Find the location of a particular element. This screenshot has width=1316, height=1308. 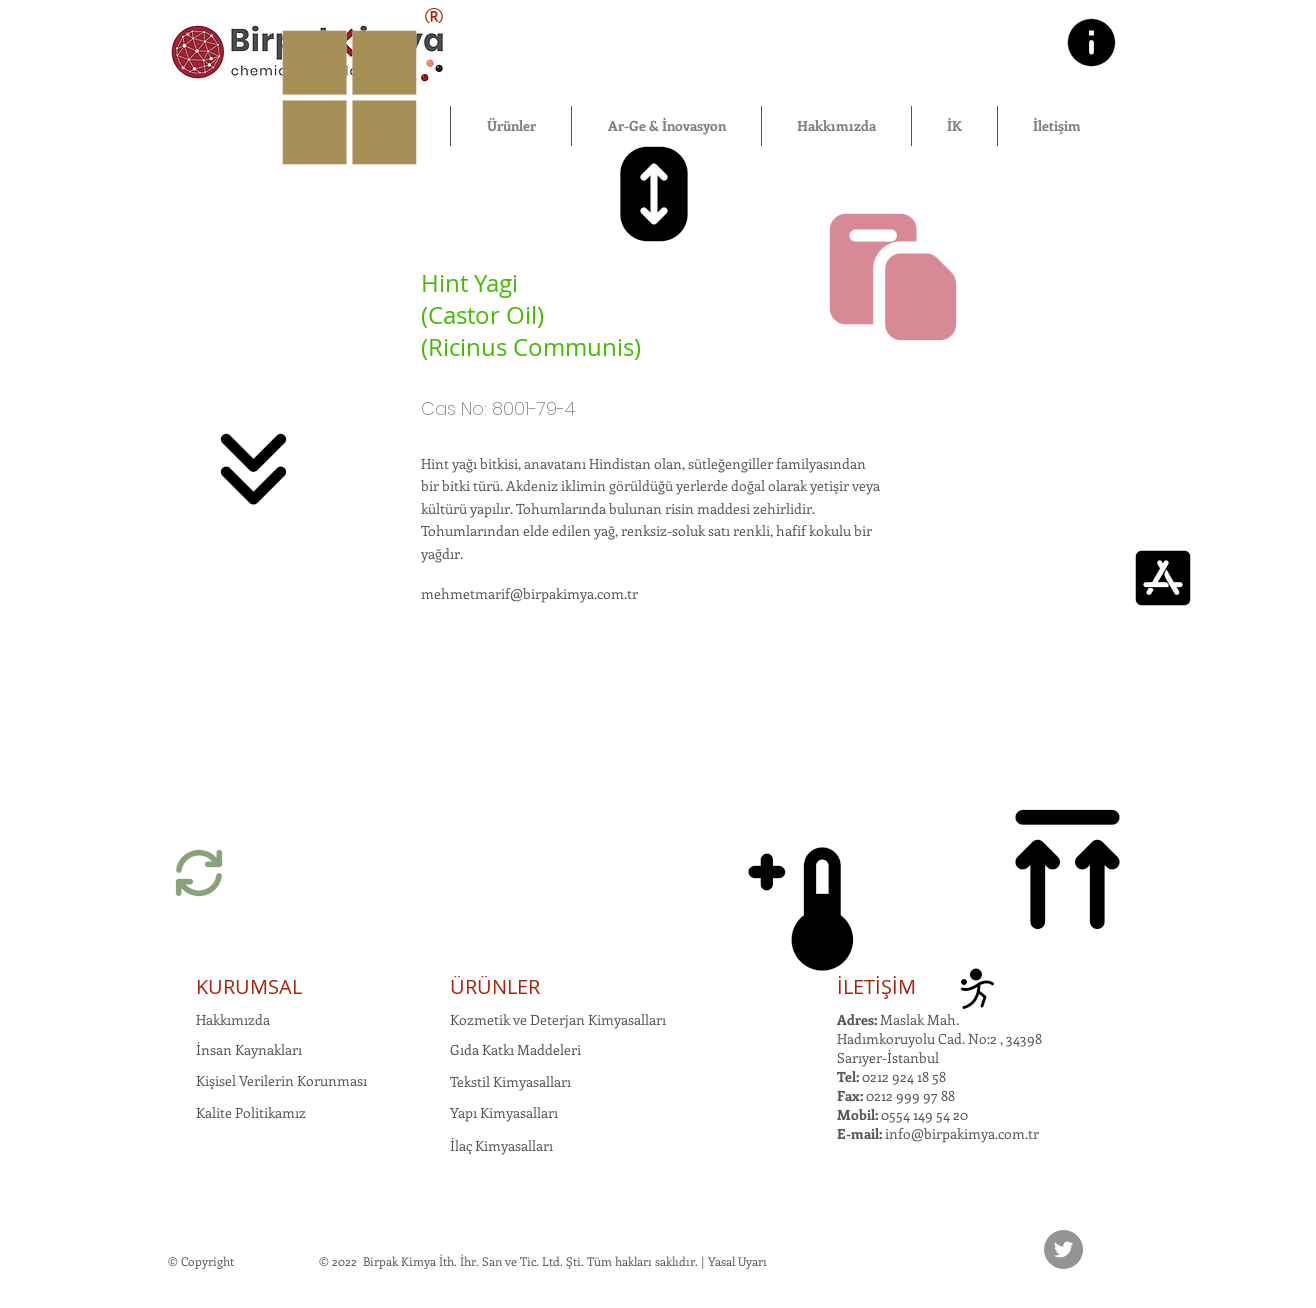

open the apple app store is located at coordinates (1163, 578).